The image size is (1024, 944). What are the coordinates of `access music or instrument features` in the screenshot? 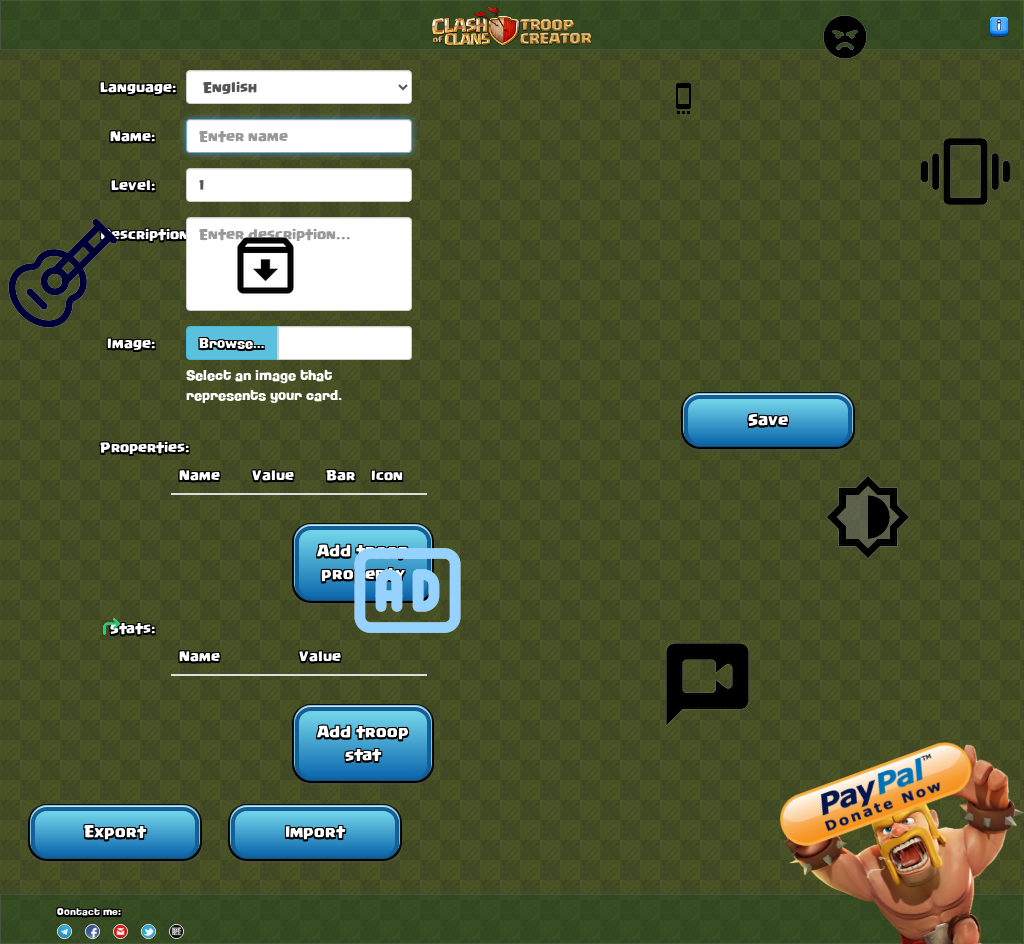 It's located at (62, 274).